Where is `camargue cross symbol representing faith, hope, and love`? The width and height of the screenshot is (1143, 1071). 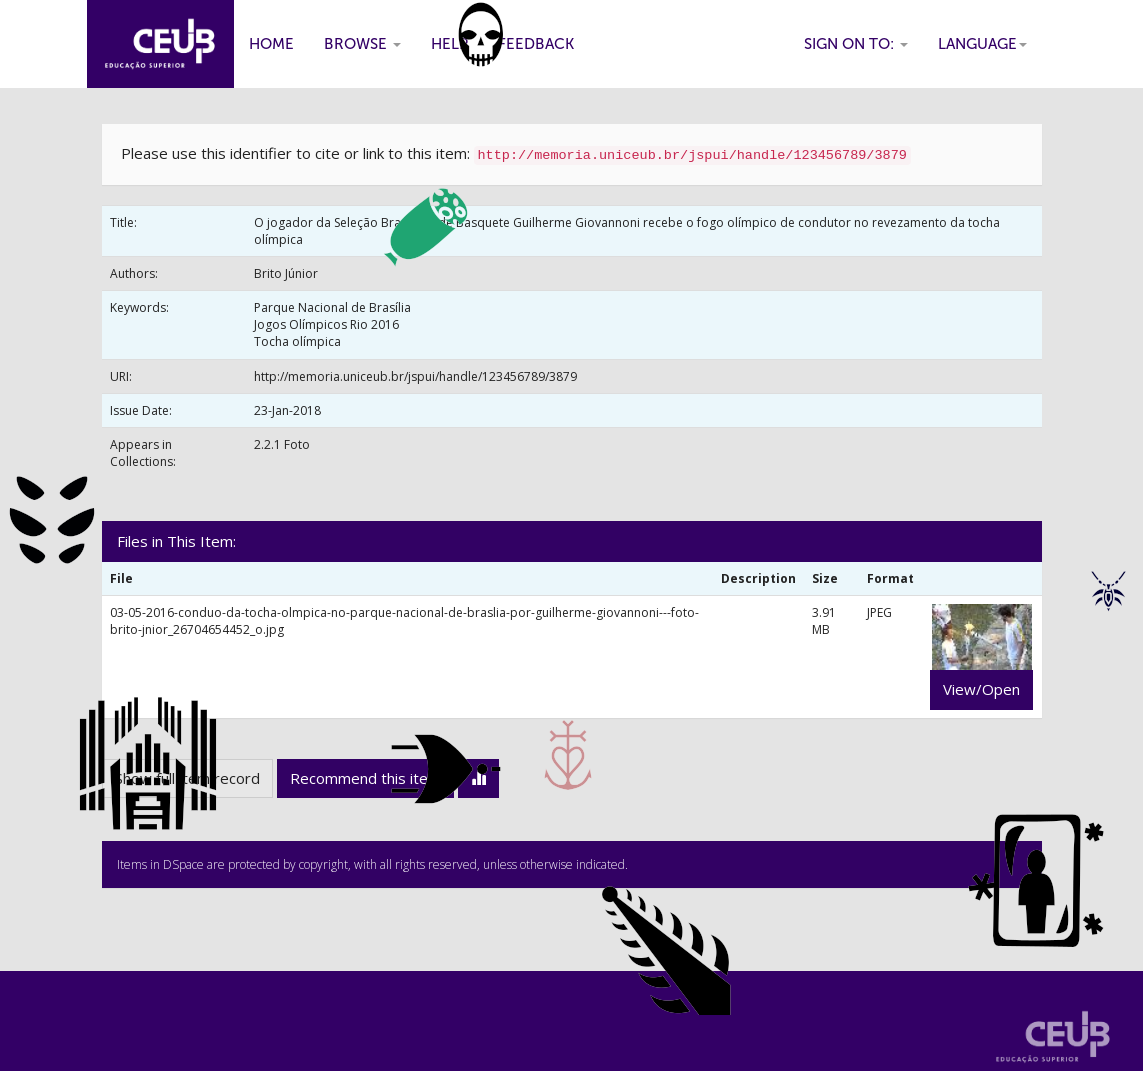 camargue cross symbol representing faith, hope, and love is located at coordinates (568, 755).